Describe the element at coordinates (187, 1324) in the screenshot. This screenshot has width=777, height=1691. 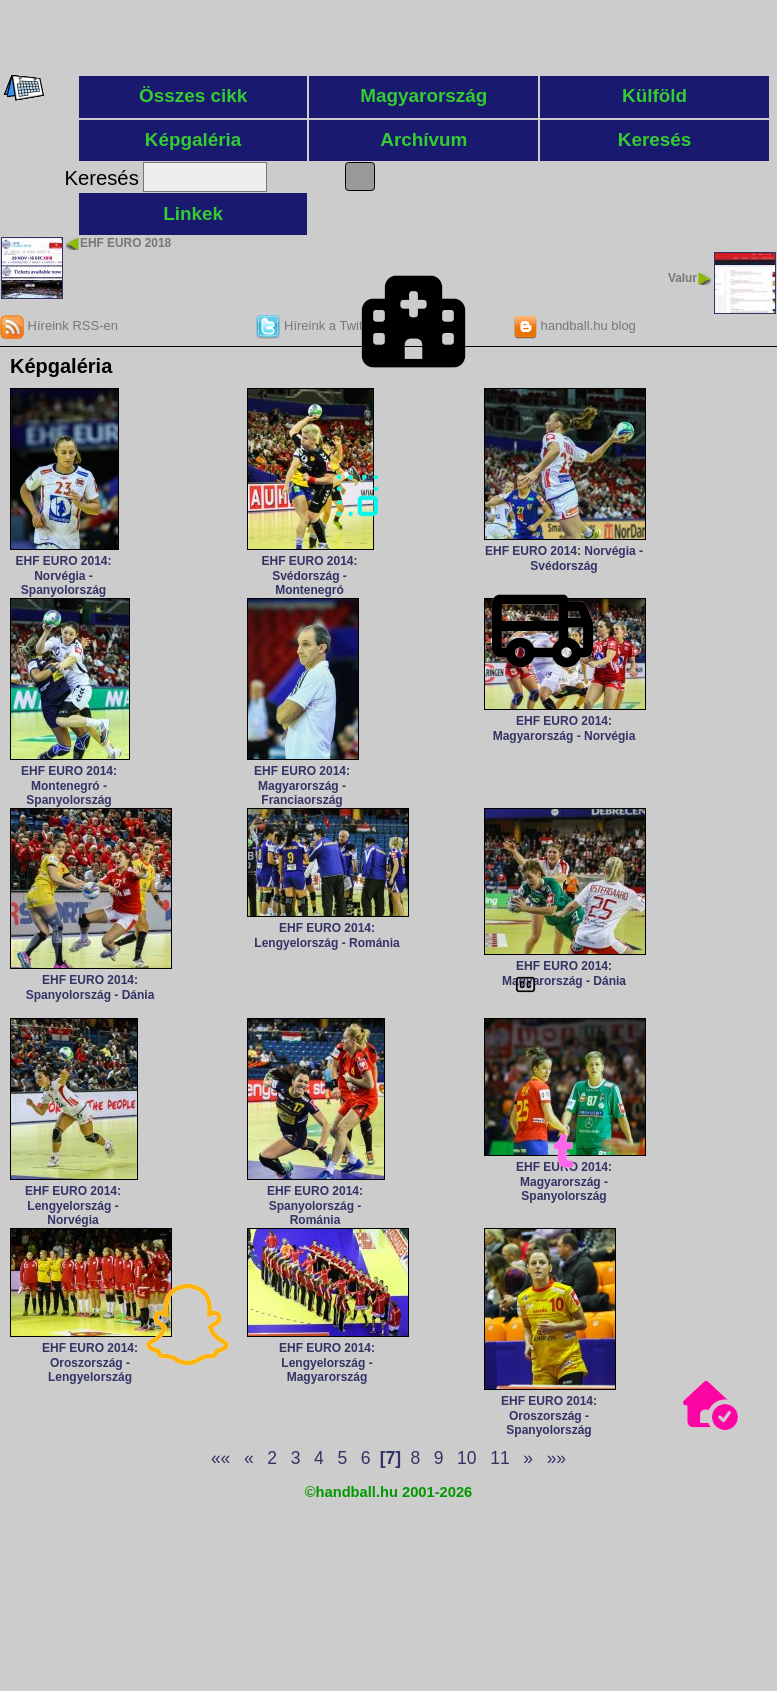
I see `open snapchat app` at that location.